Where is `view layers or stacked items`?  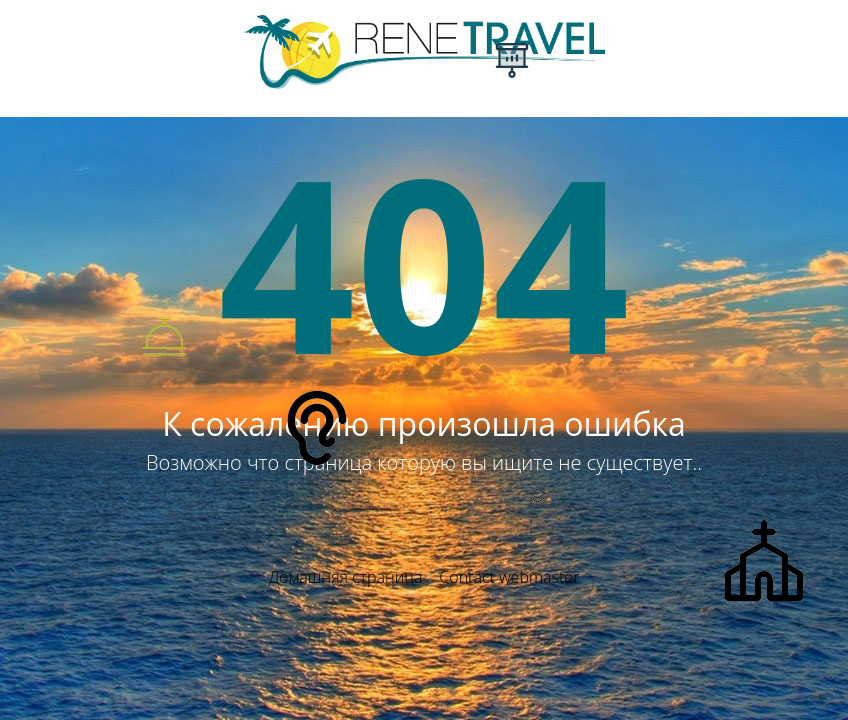 view layers or stacked items is located at coordinates (537, 497).